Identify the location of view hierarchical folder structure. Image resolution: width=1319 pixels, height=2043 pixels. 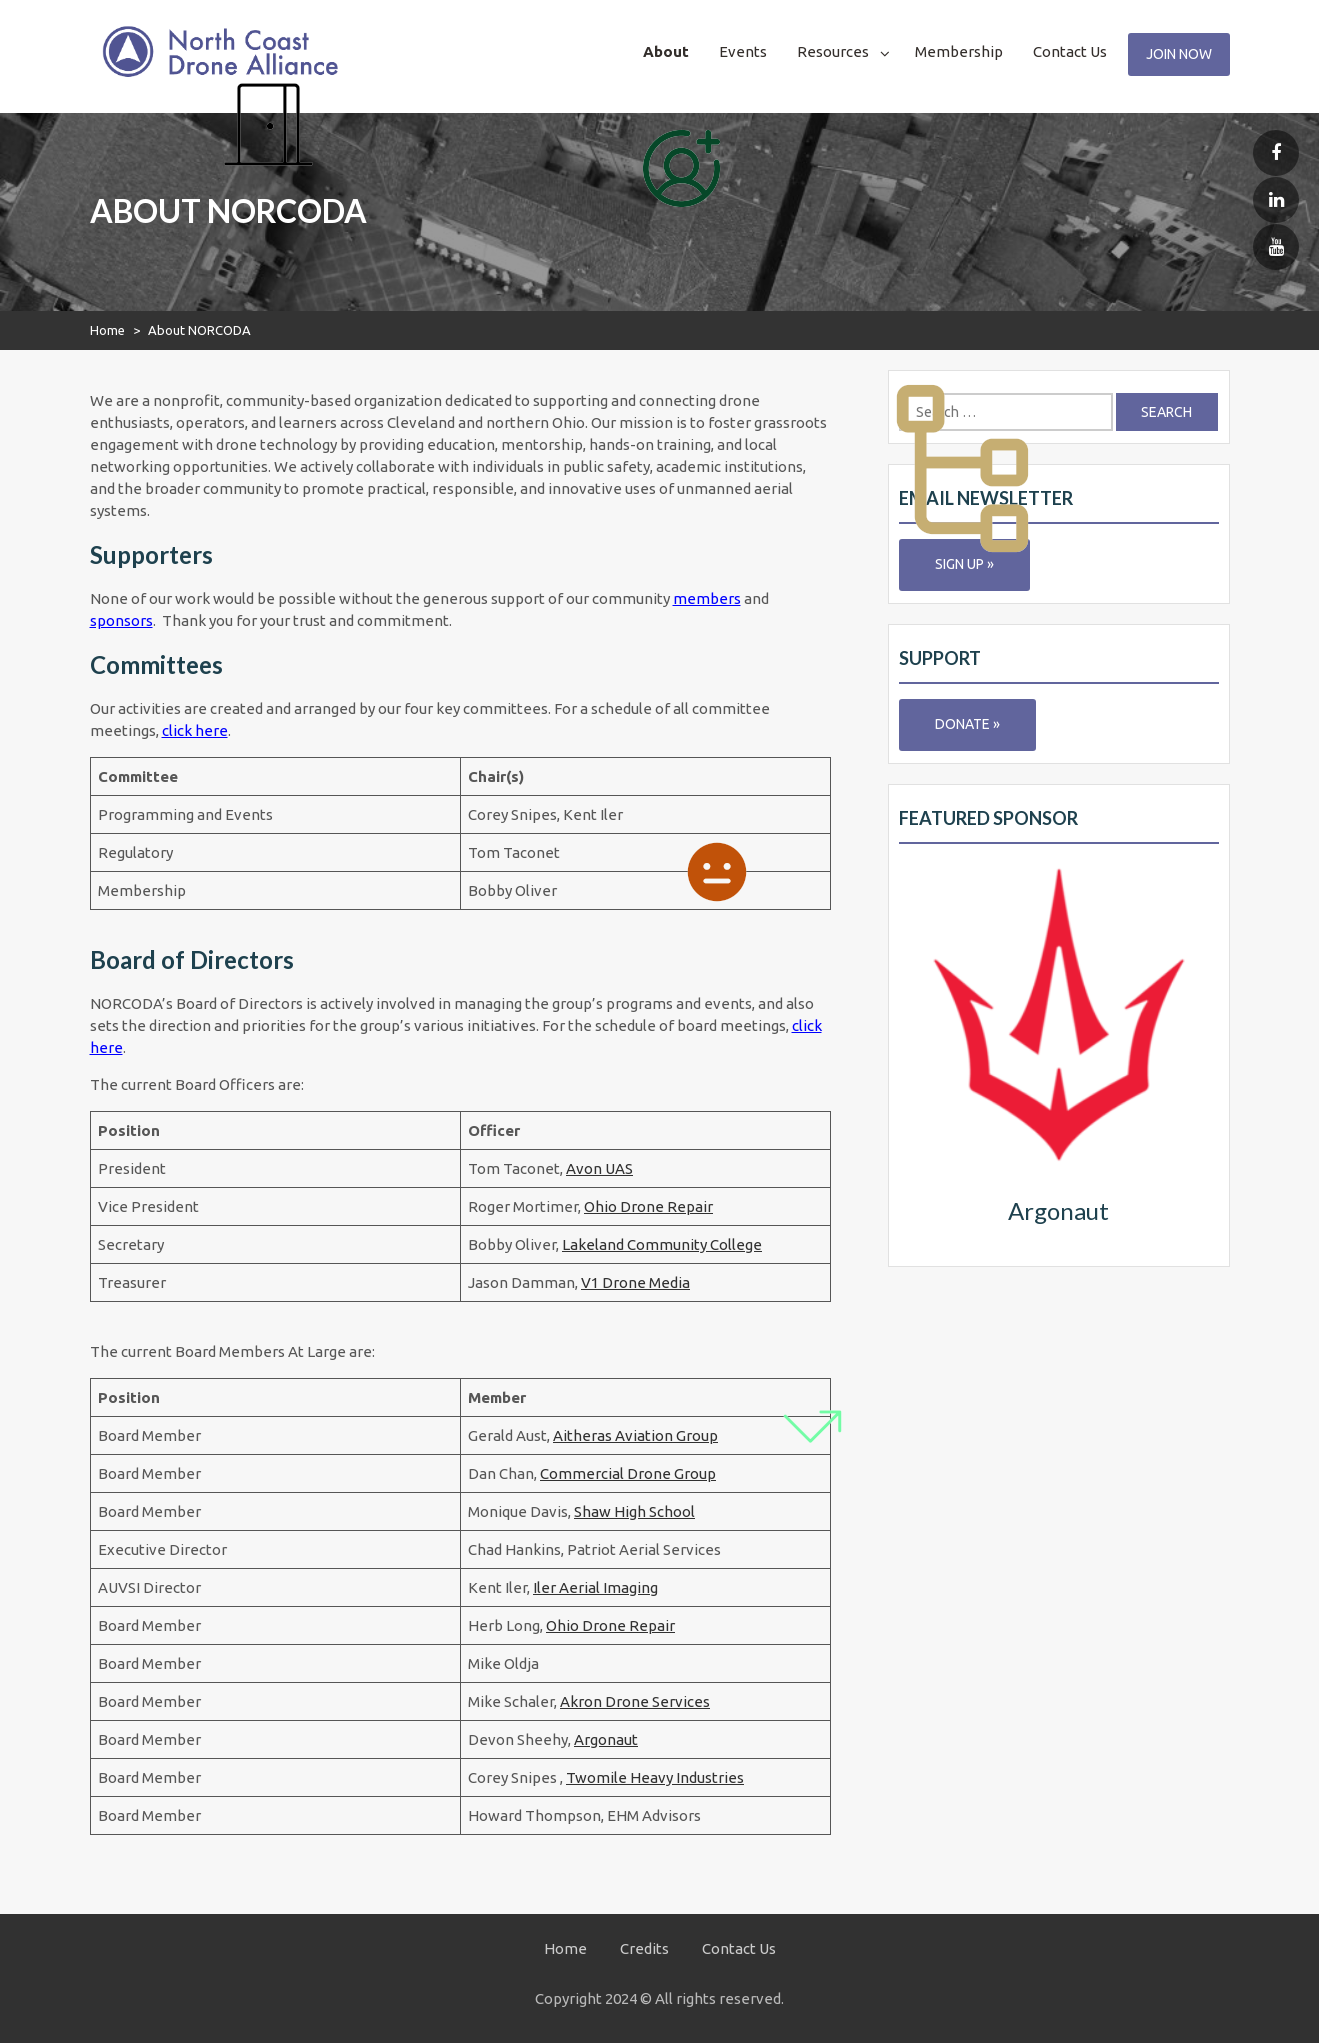
(956, 468).